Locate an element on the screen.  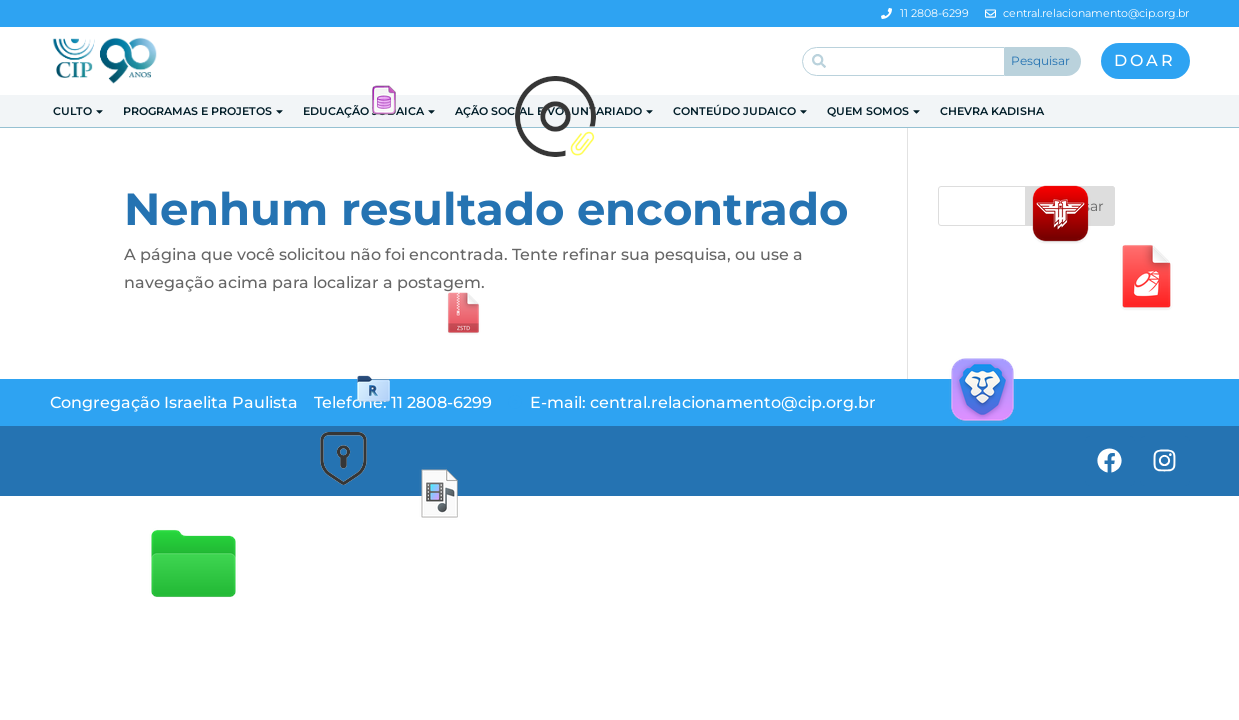
a zstd-compressed tar archive file is located at coordinates (463, 313).